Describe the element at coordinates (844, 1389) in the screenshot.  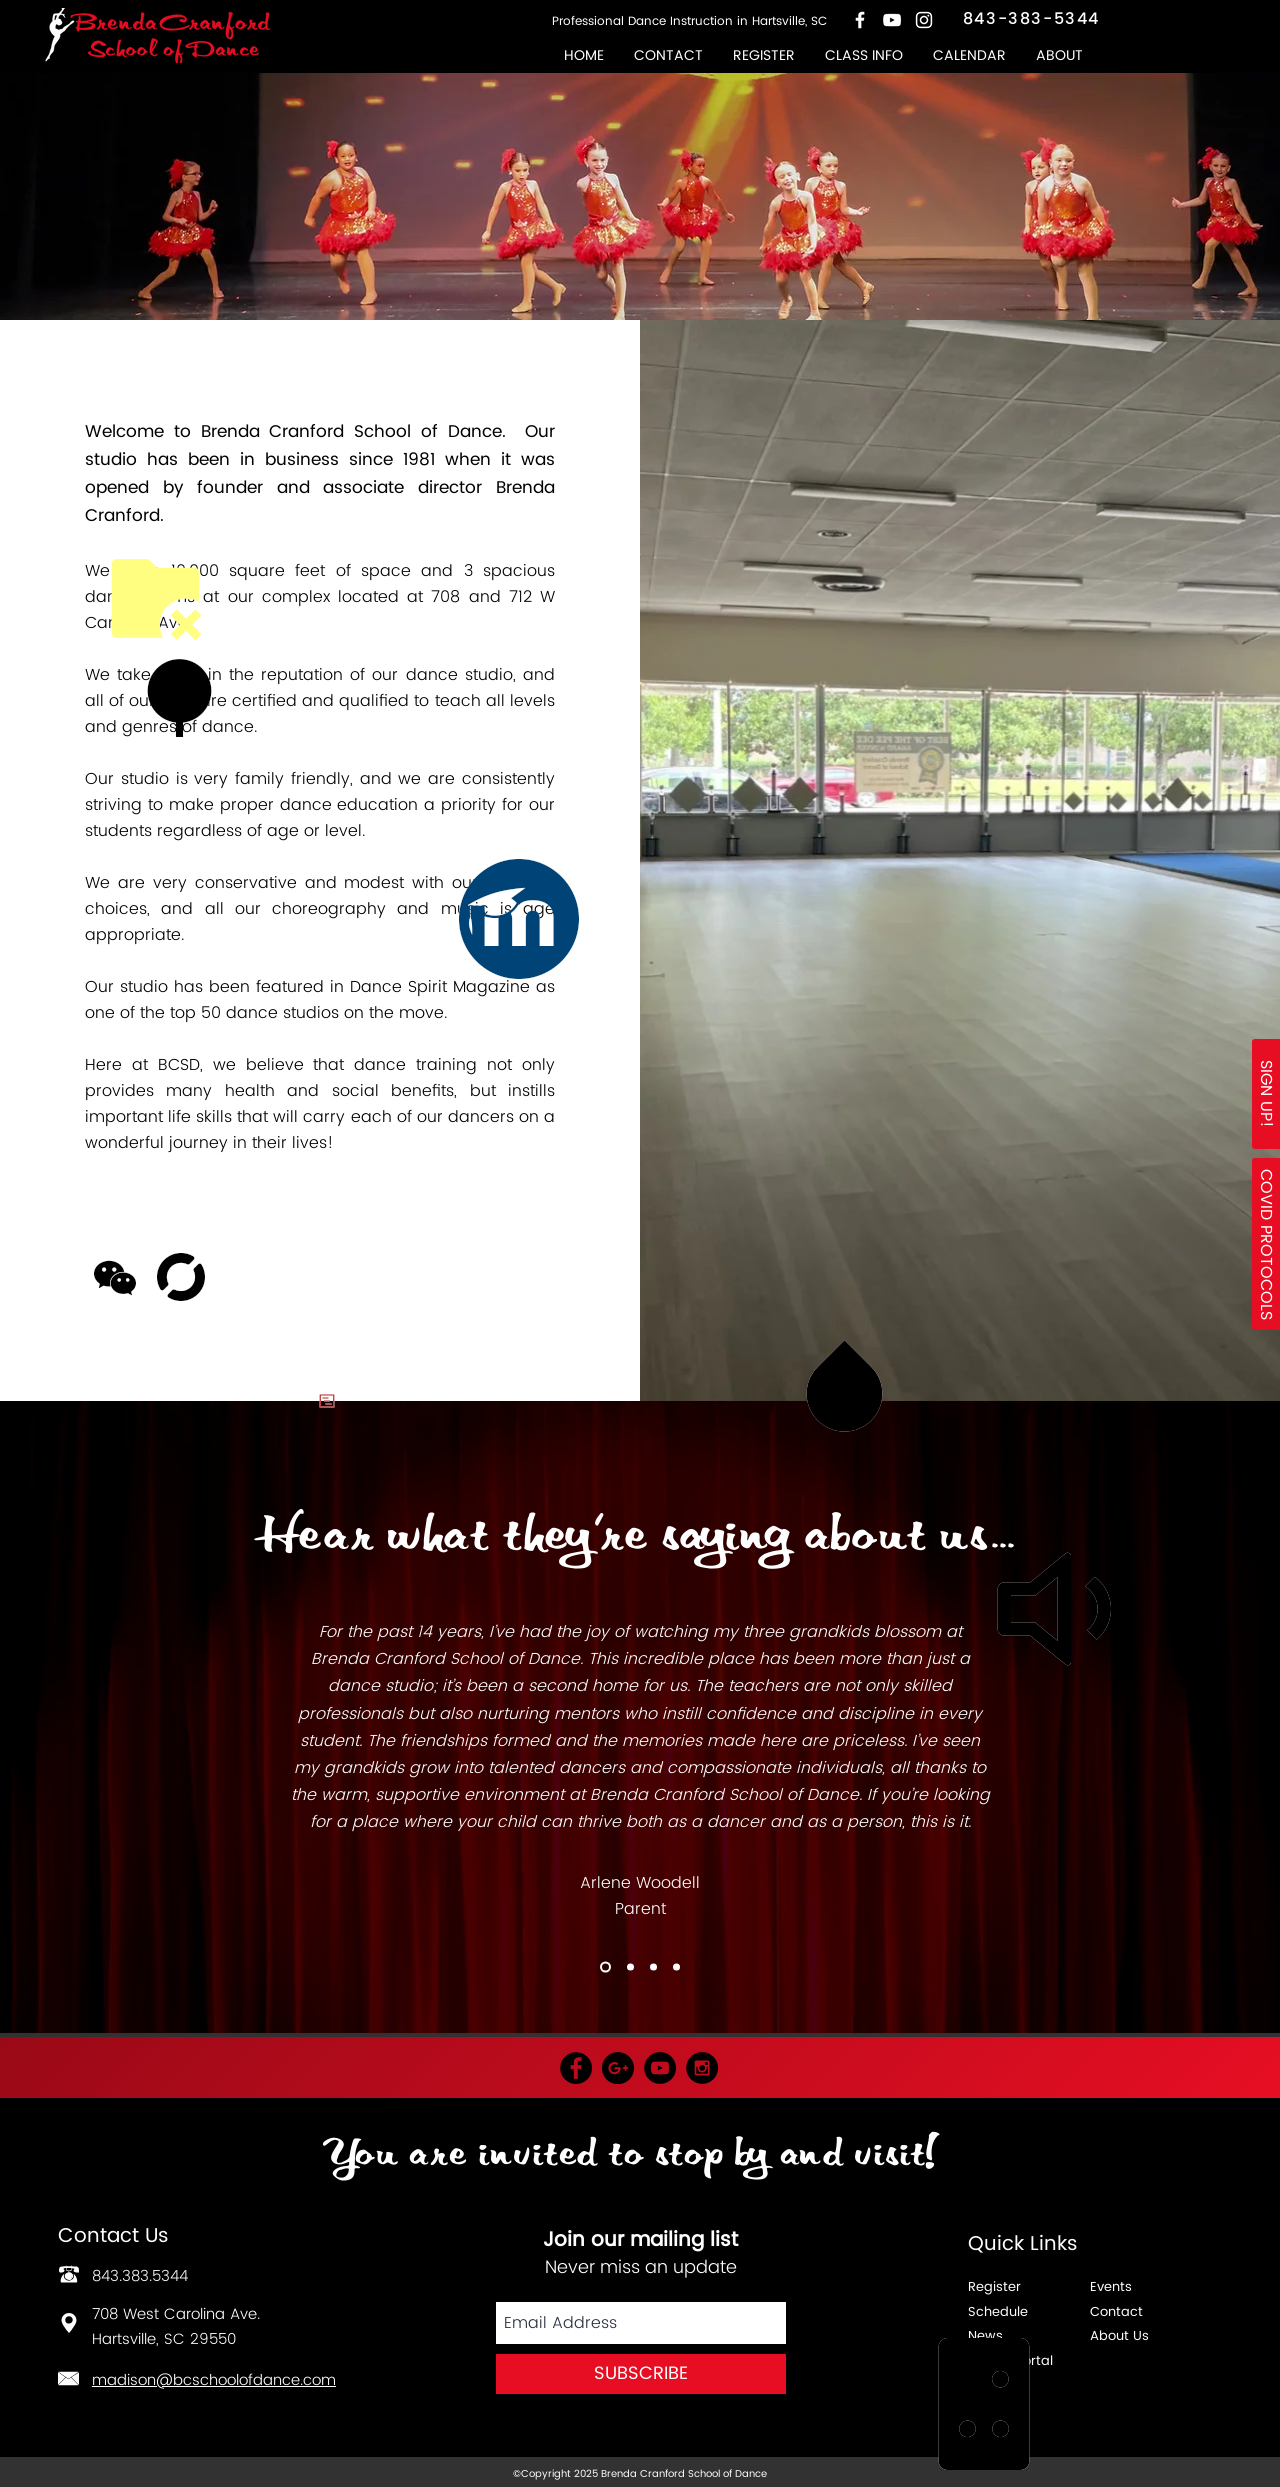
I see `select a color from a palette or color picker` at that location.